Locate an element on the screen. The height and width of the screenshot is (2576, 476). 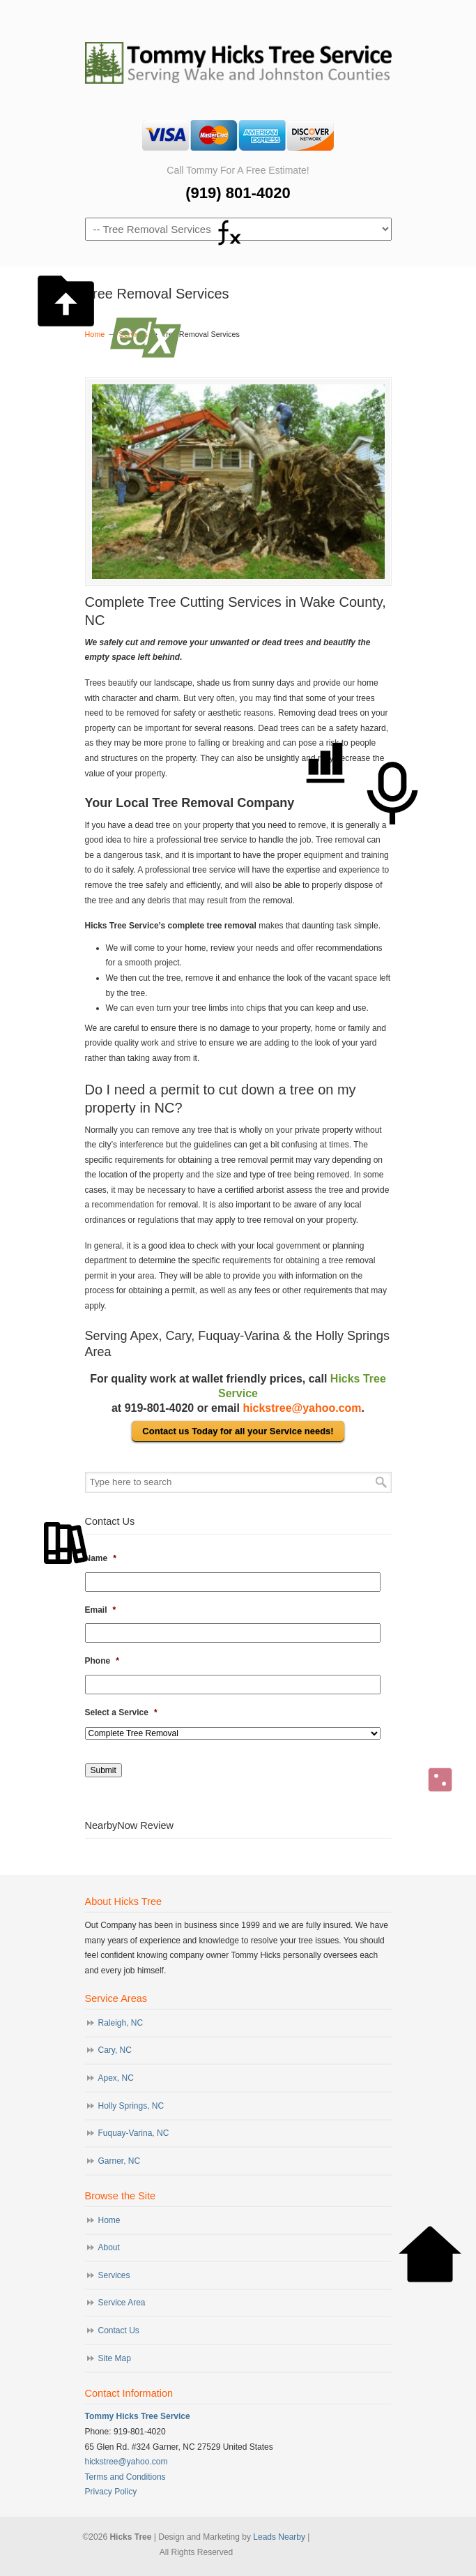
browse your digital library is located at coordinates (65, 1543).